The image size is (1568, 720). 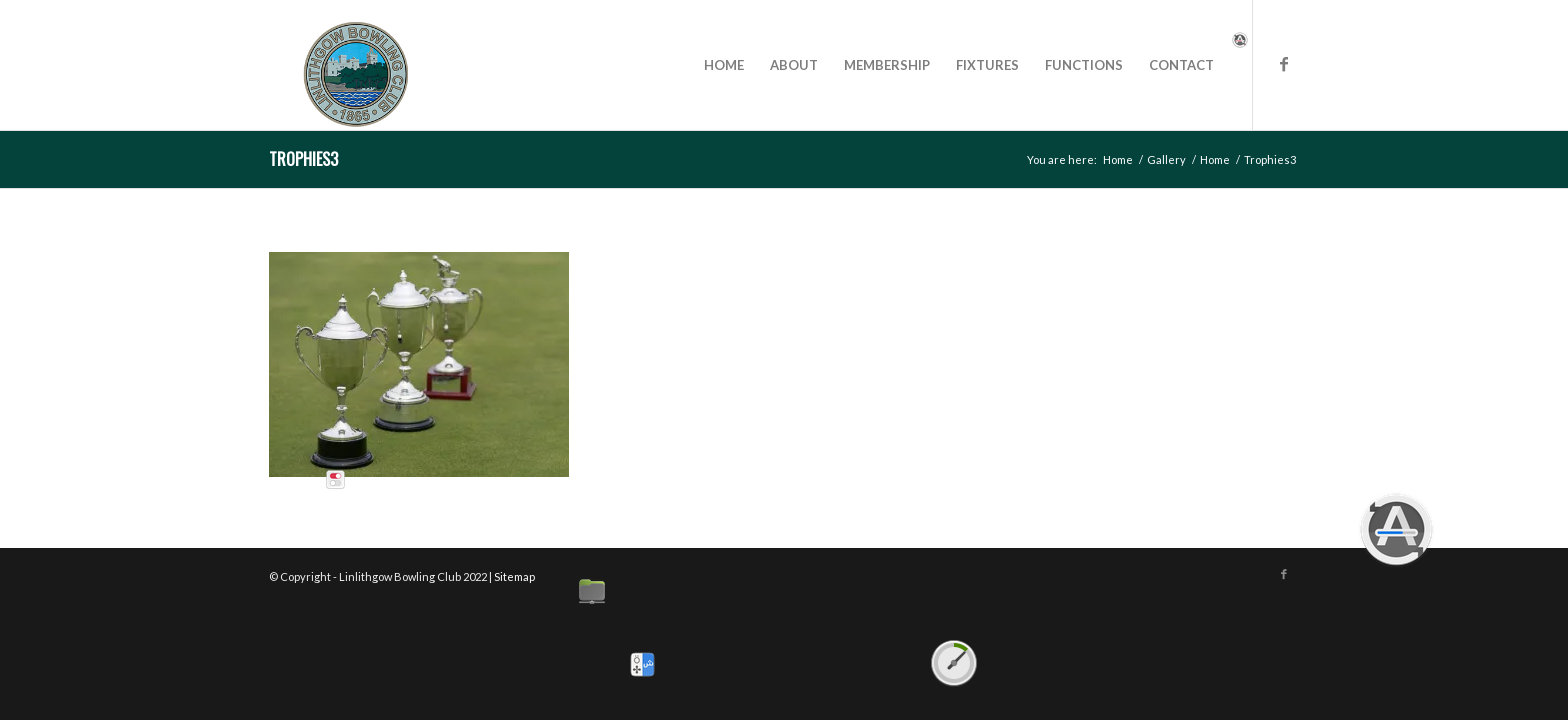 What do you see at coordinates (335, 479) in the screenshot?
I see `open desktop preferences or settings` at bounding box center [335, 479].